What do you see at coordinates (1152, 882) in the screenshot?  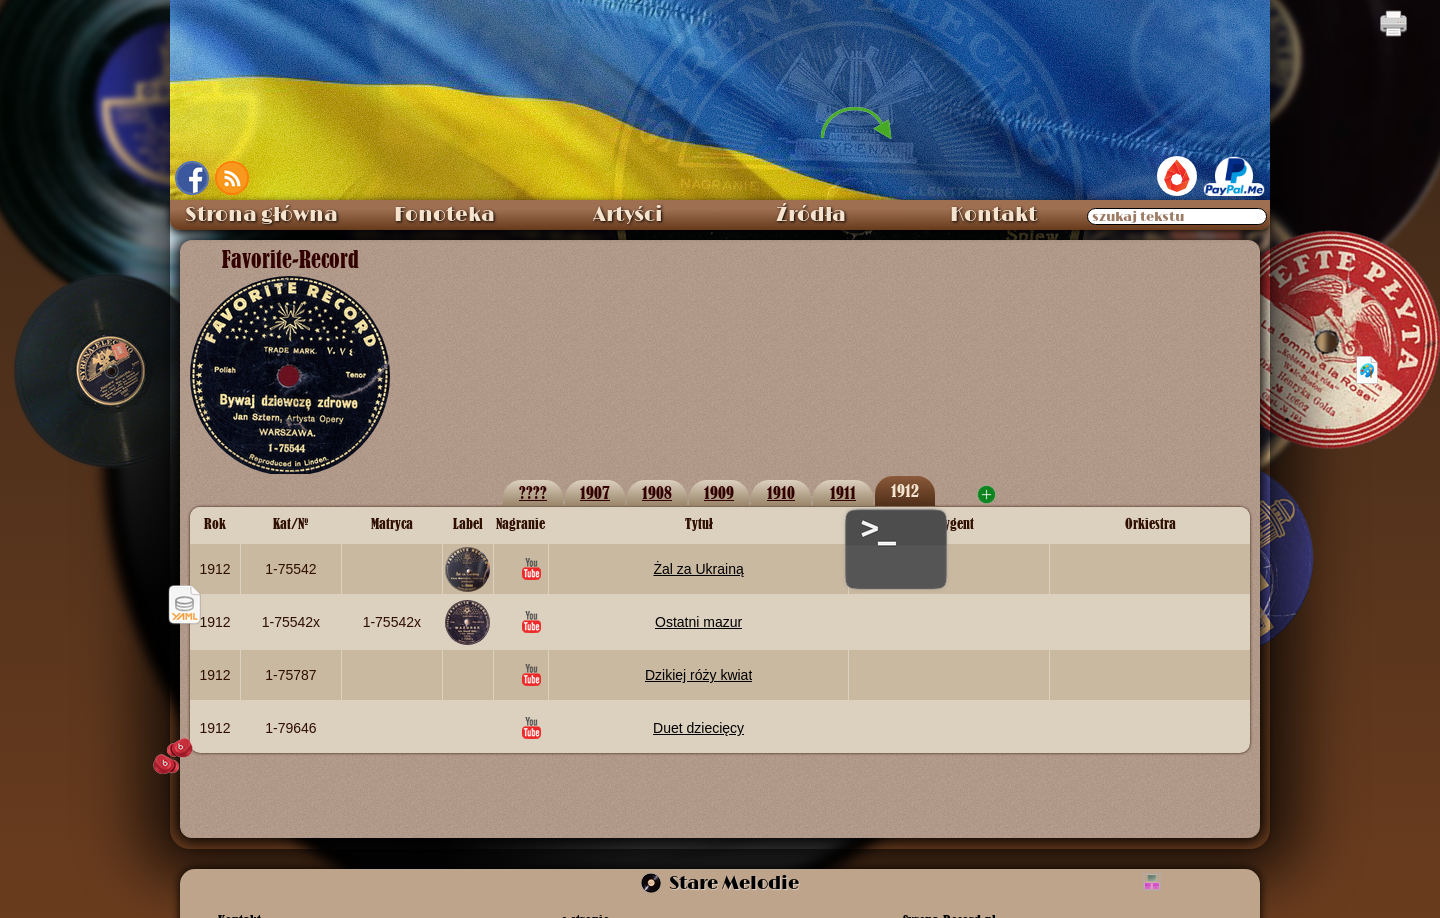 I see `select all items in the current view` at bounding box center [1152, 882].